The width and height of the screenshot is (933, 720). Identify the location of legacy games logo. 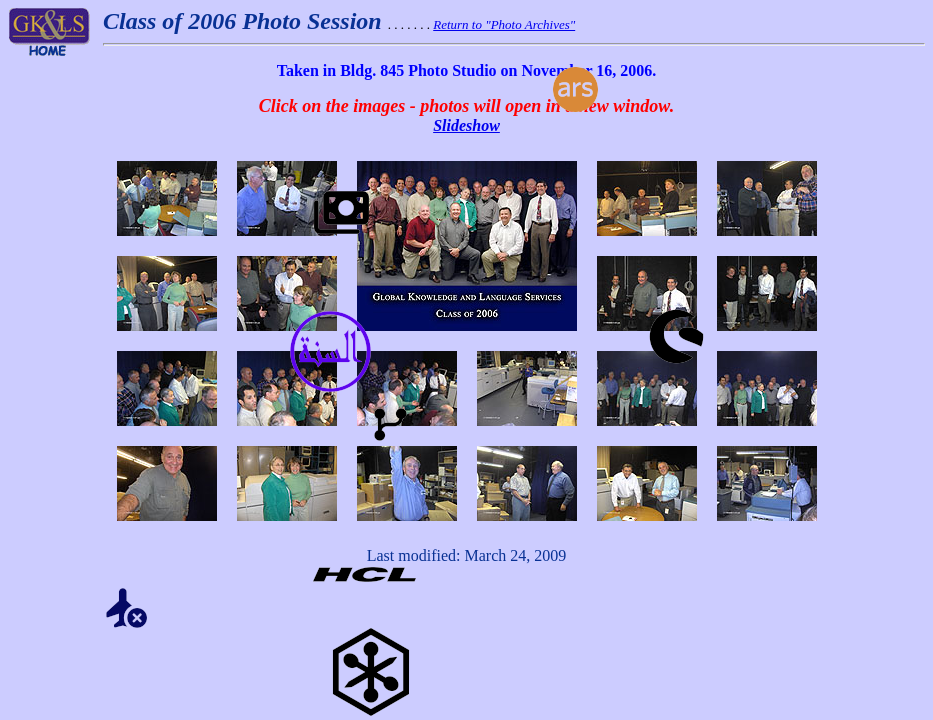
(371, 672).